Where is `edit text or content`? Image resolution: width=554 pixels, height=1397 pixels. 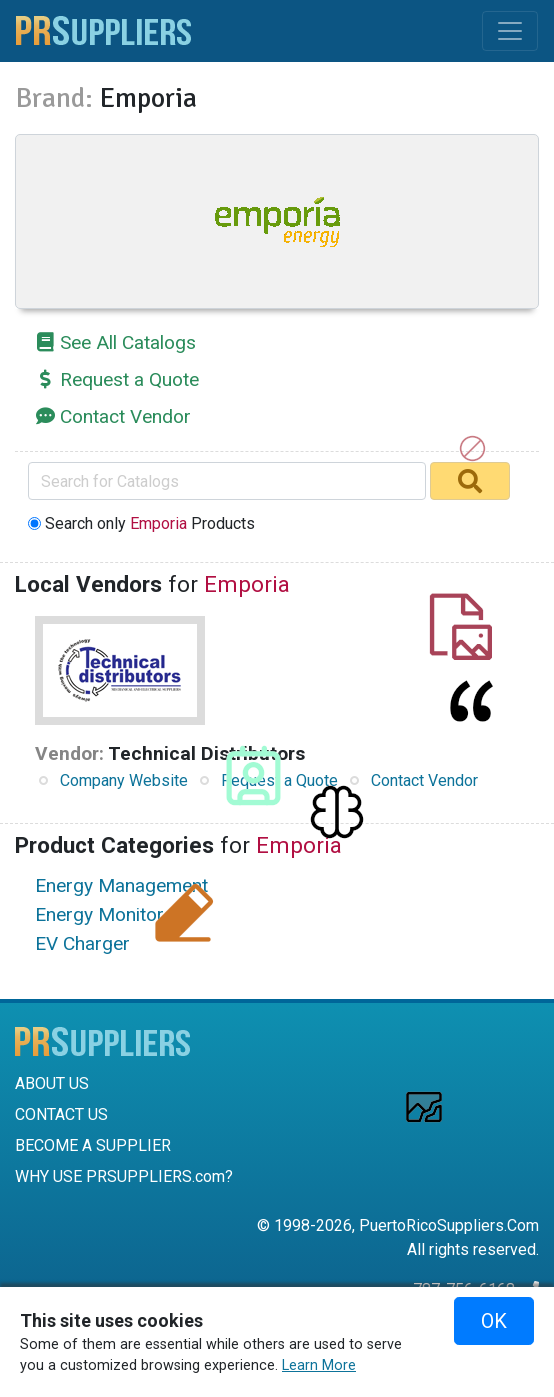
edit text or content is located at coordinates (183, 914).